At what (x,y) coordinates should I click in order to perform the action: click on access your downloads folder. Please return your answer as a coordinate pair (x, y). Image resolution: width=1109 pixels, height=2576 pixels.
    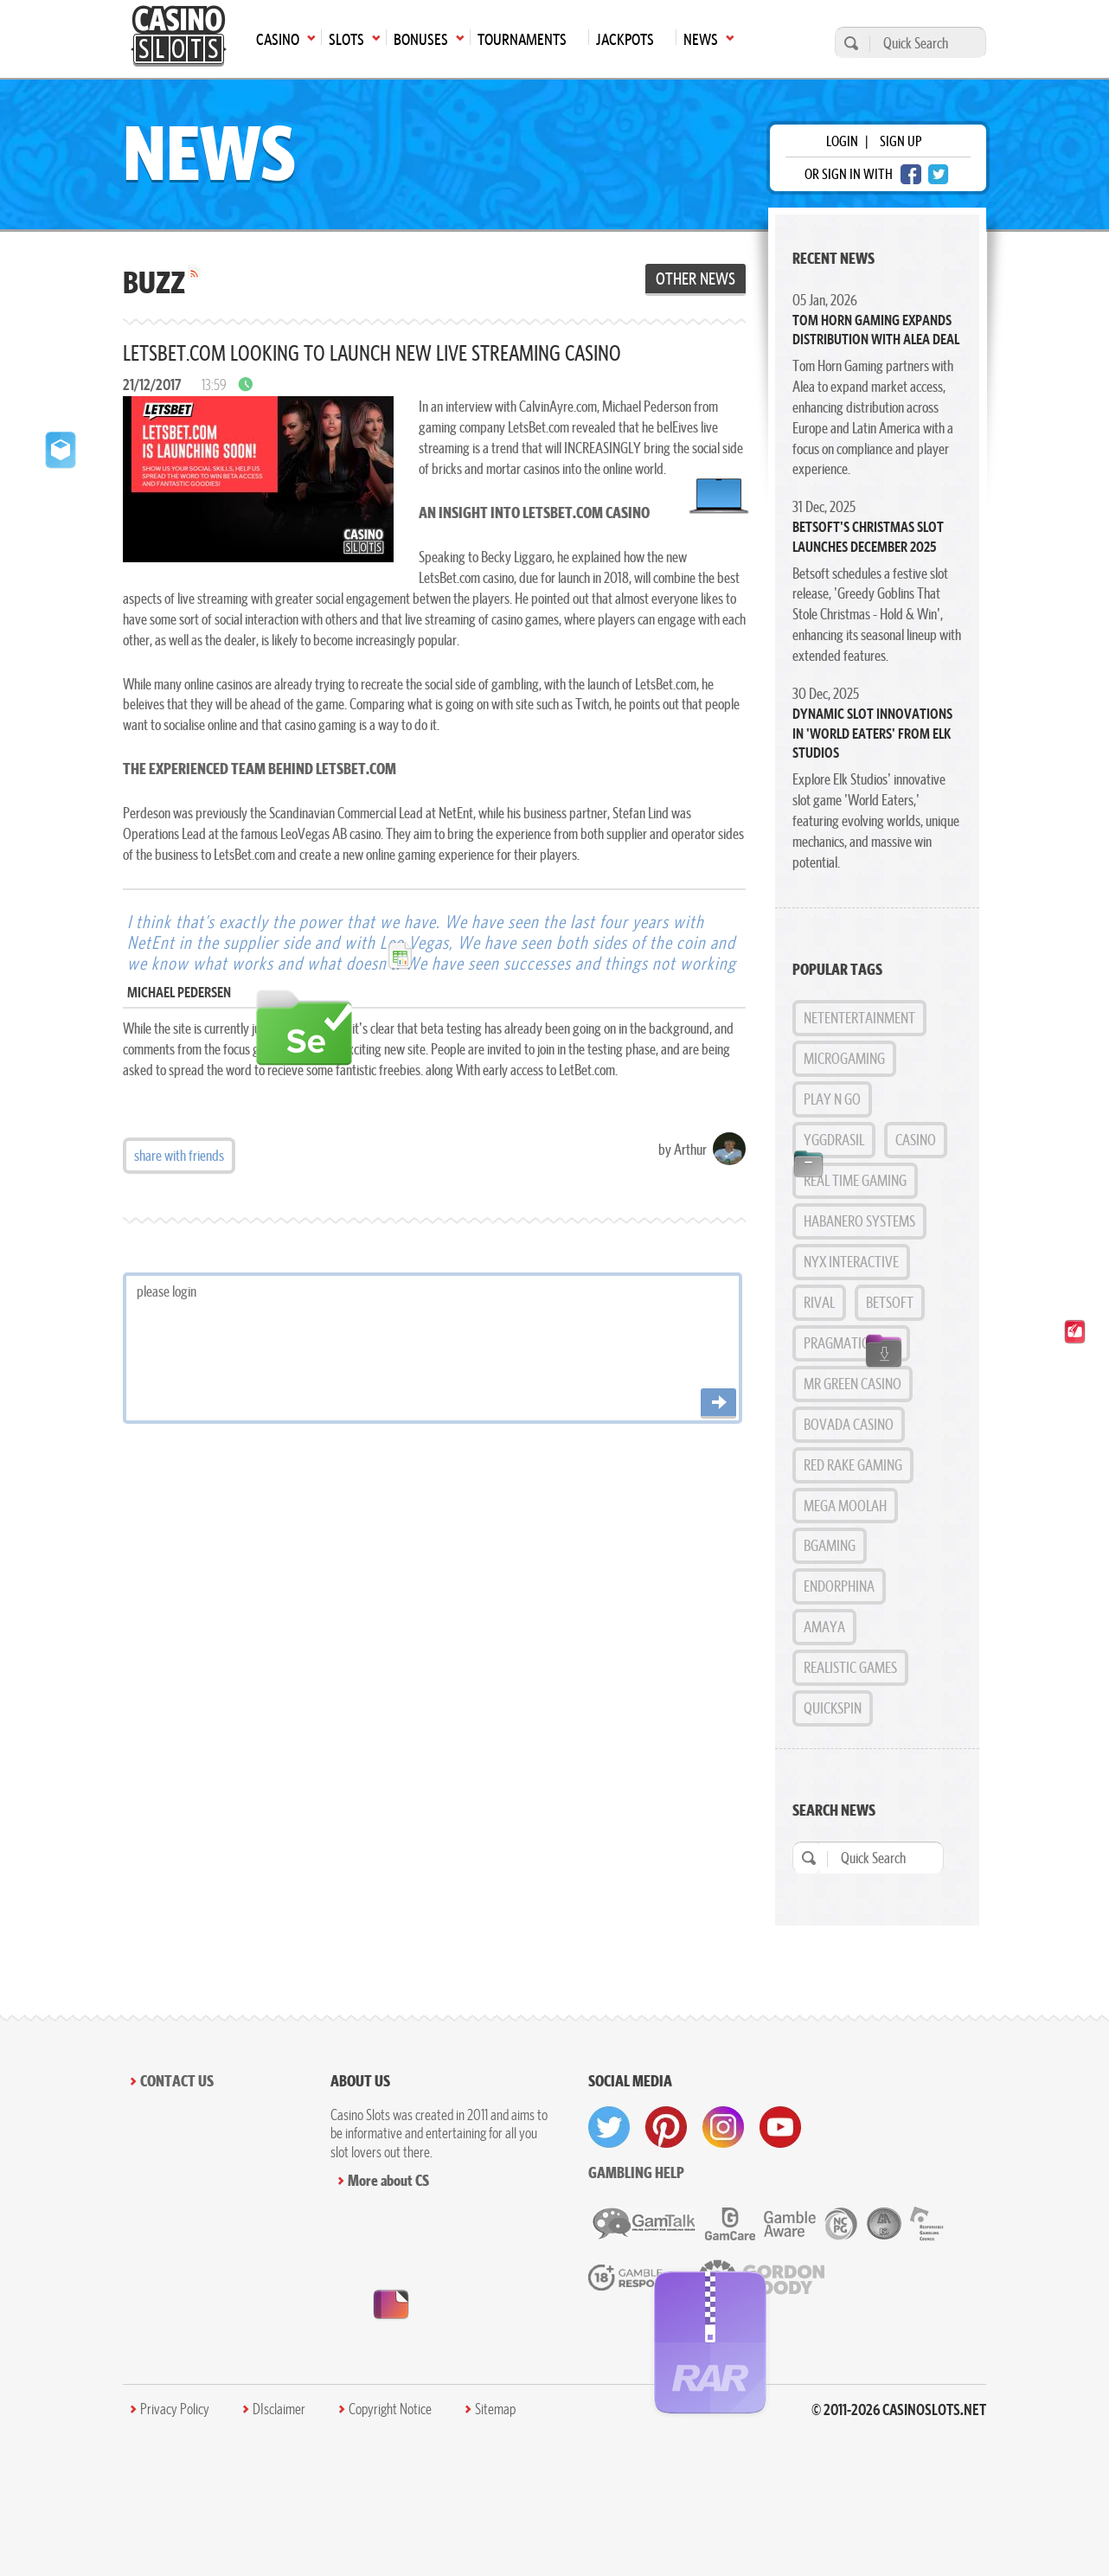
    Looking at the image, I should click on (883, 1350).